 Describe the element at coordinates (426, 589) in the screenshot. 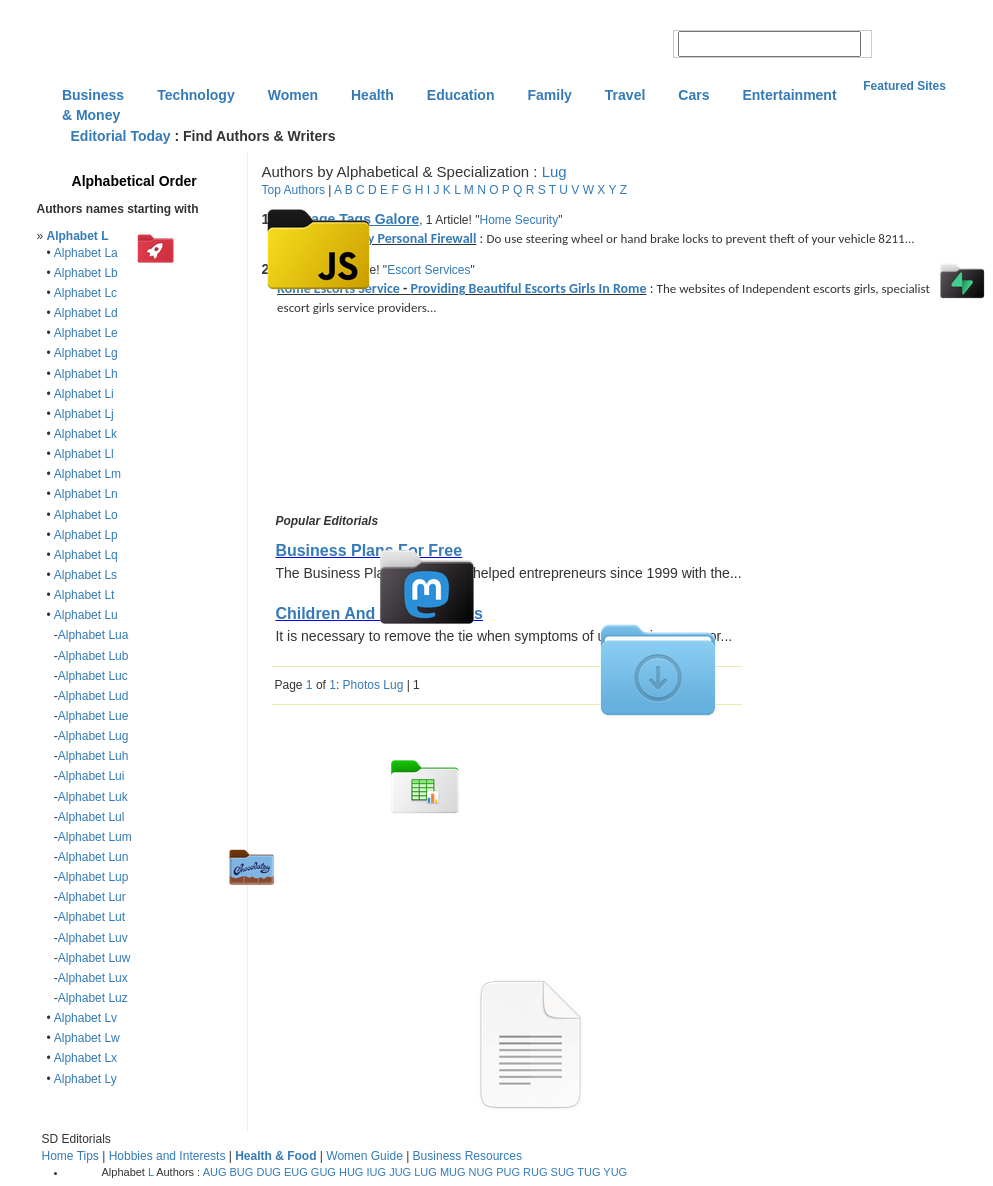

I see `folder containing mastodon-related files` at that location.